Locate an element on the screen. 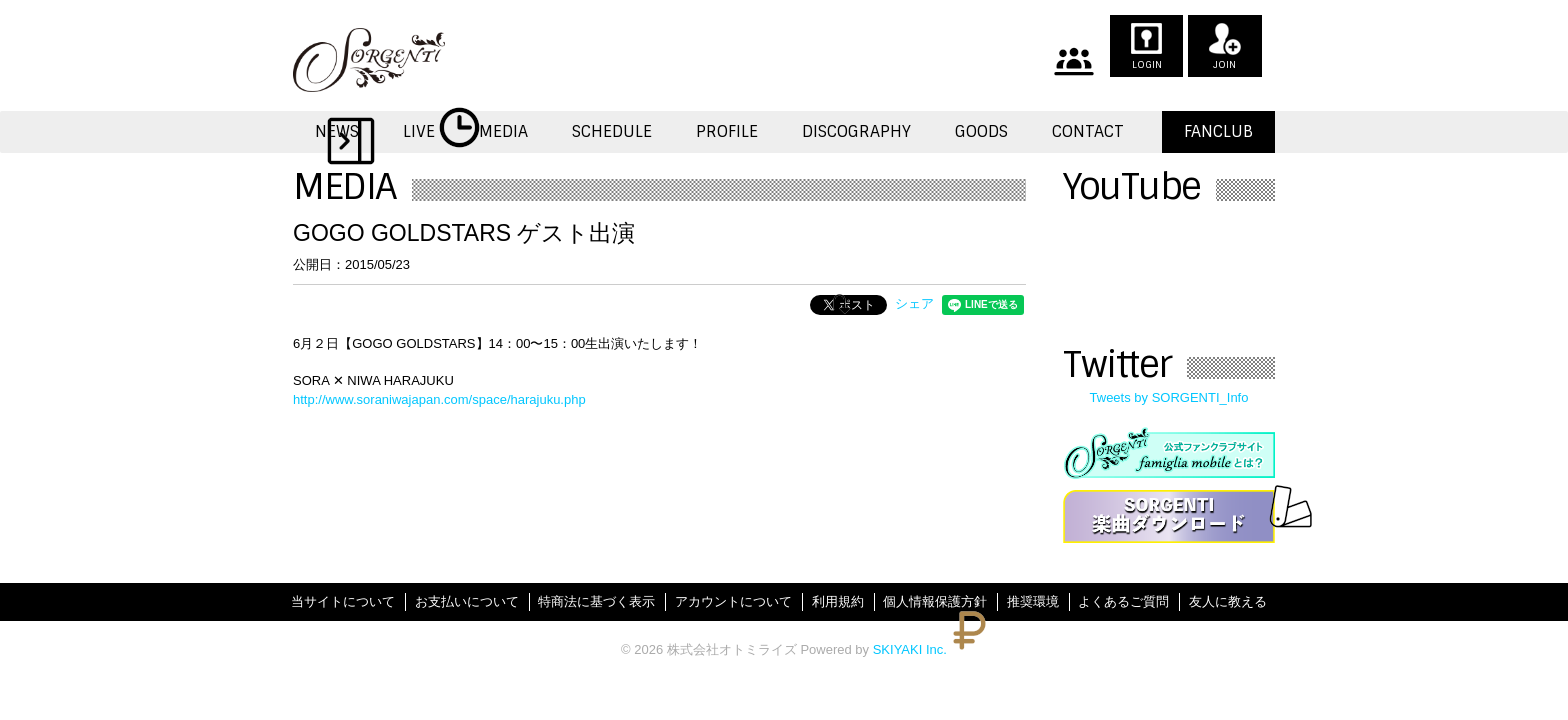 The image size is (1568, 720). view time or clock settings is located at coordinates (459, 127).